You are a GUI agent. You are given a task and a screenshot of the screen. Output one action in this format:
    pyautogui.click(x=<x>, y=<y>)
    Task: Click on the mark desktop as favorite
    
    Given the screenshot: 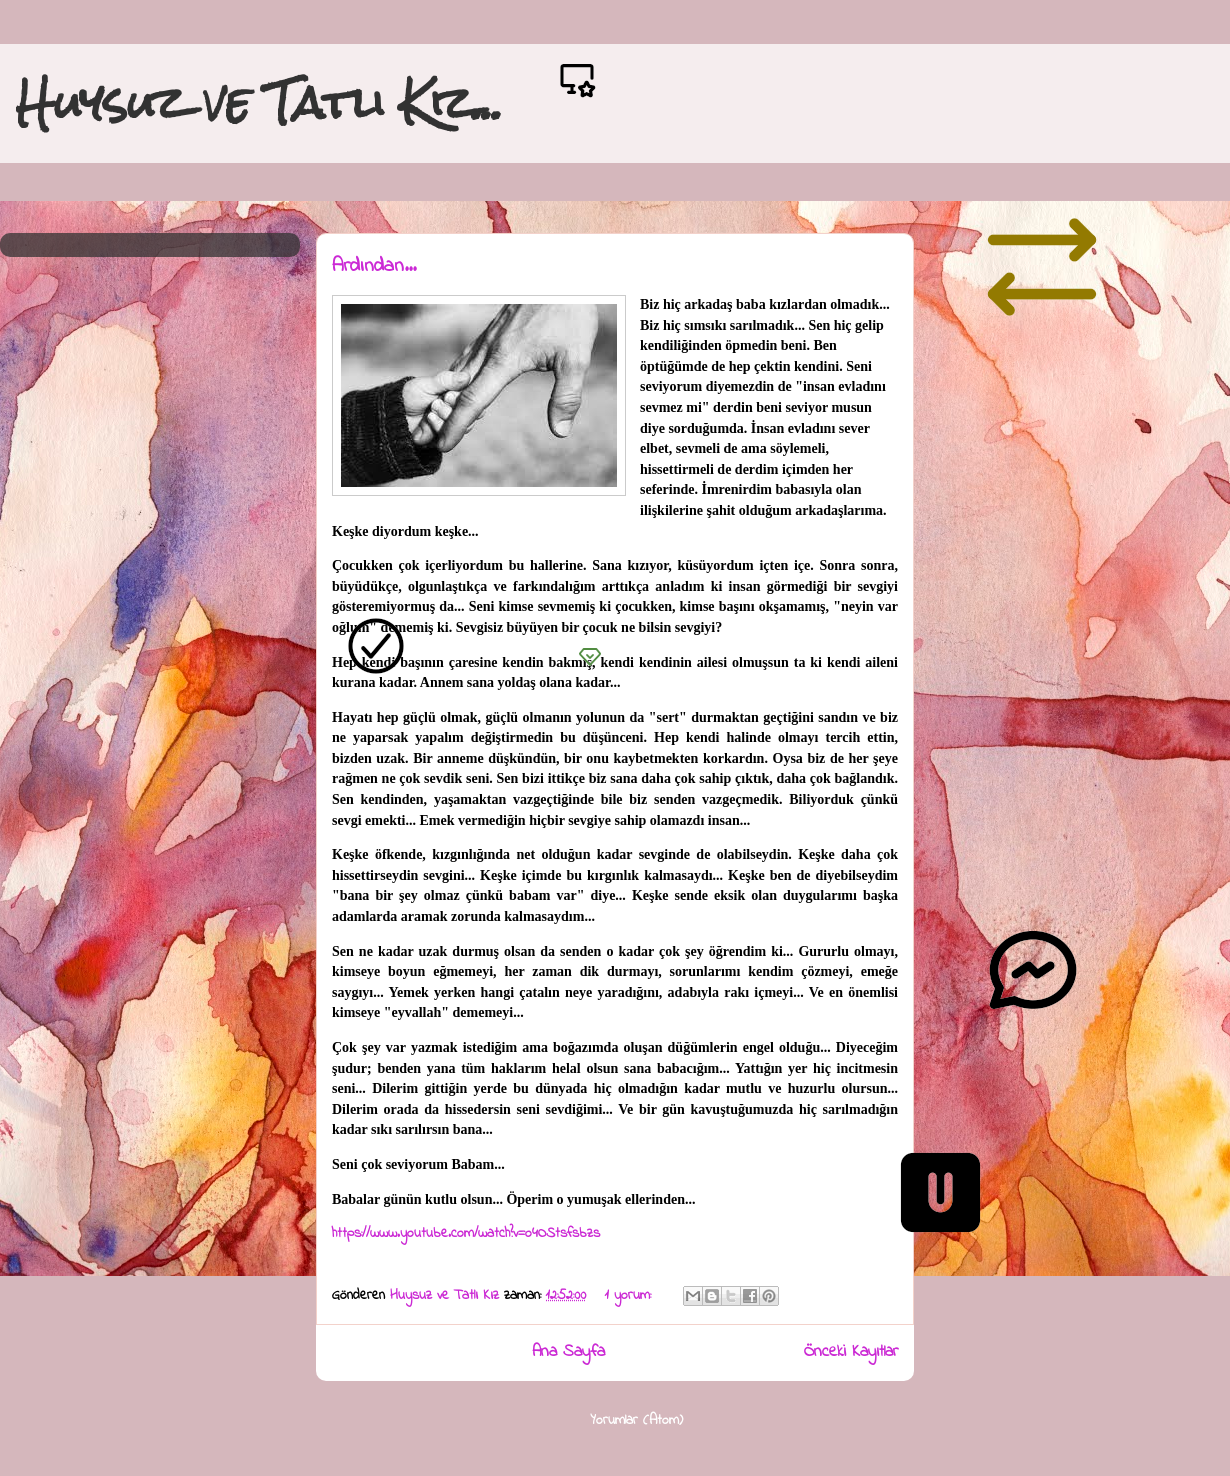 What is the action you would take?
    pyautogui.click(x=577, y=79)
    